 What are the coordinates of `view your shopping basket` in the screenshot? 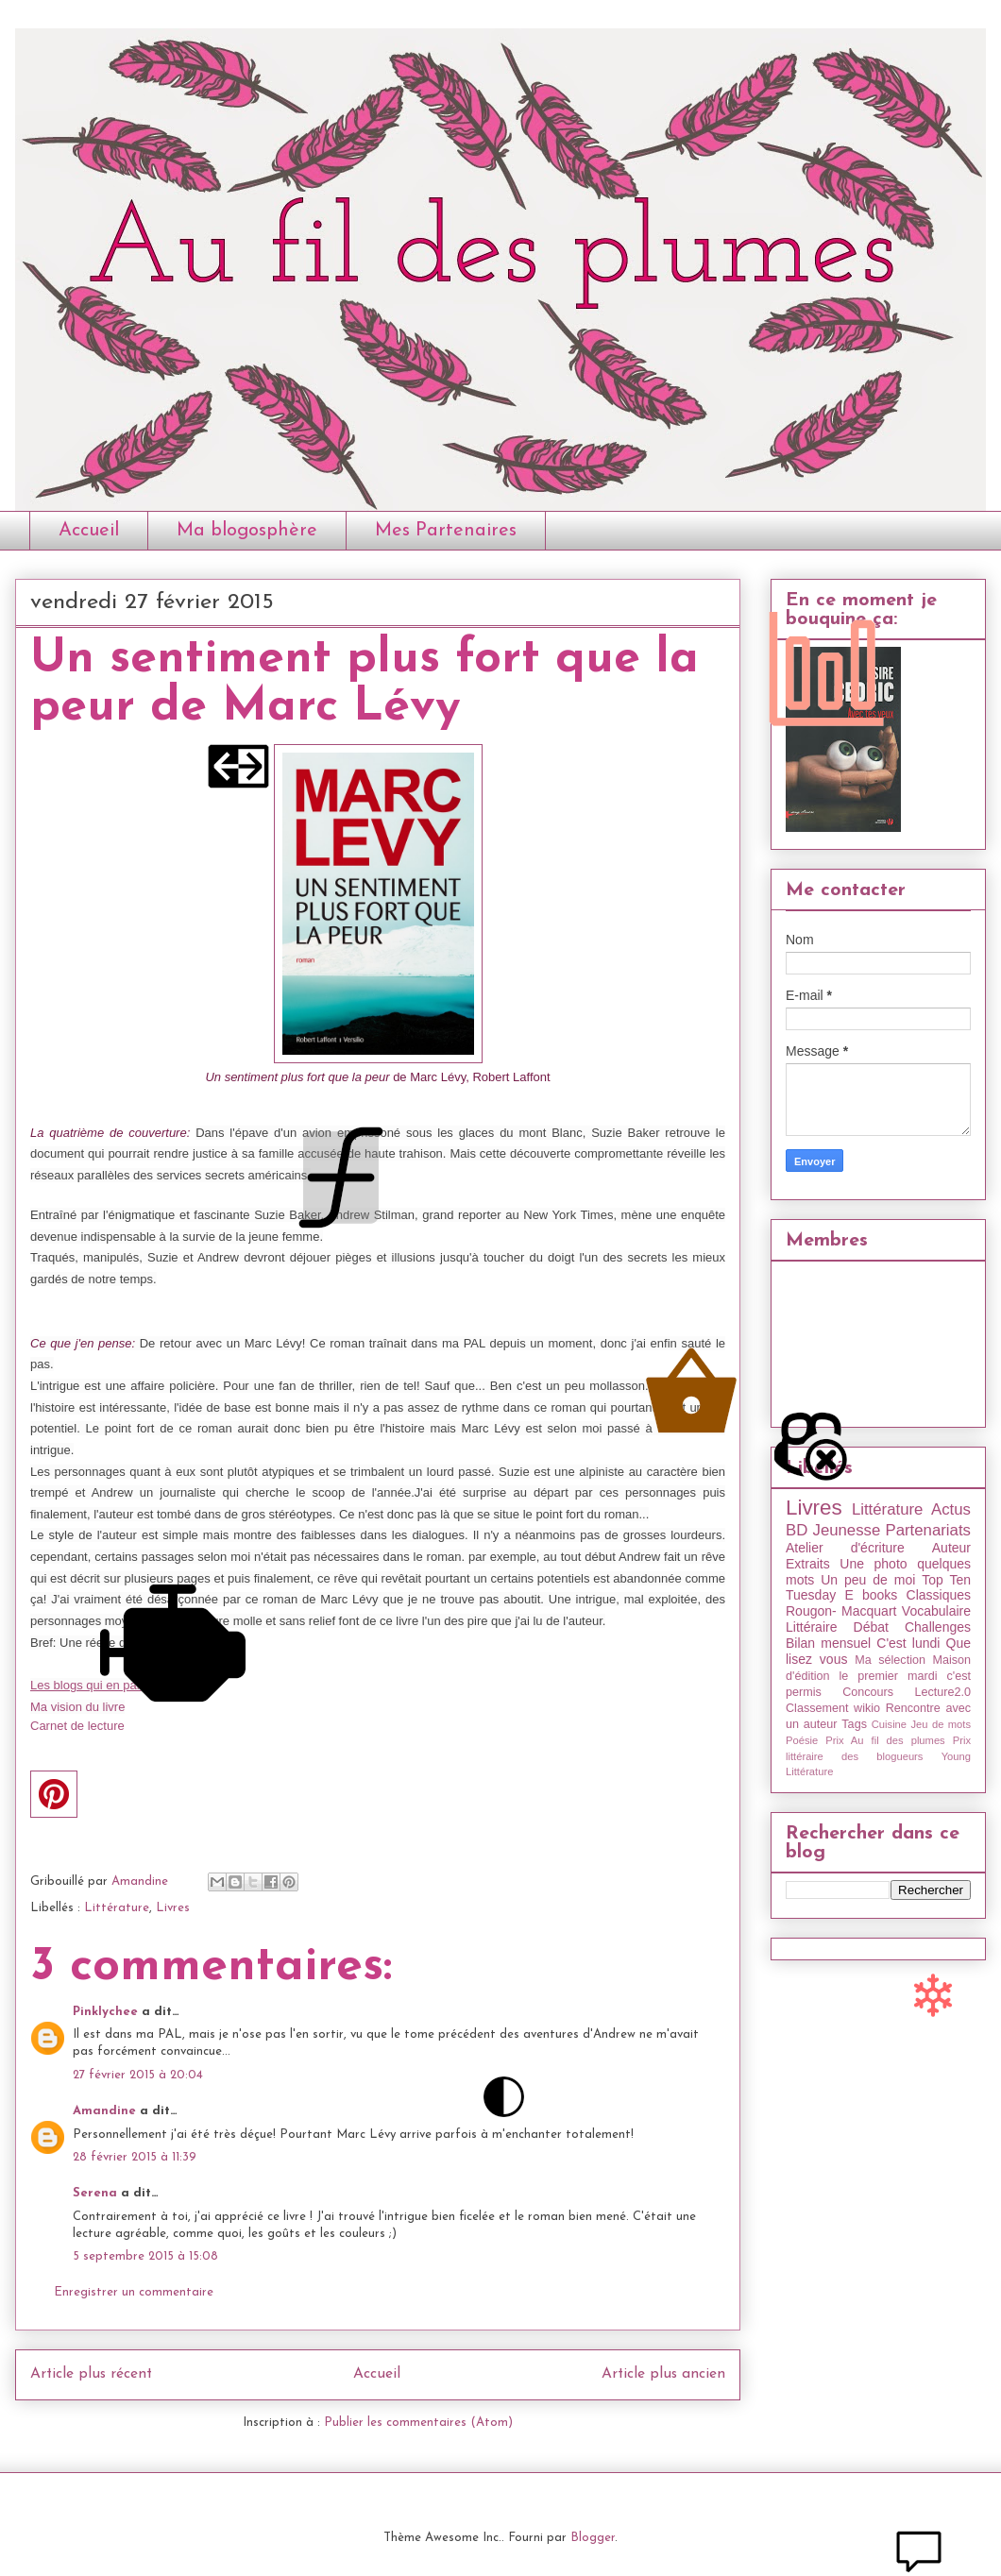 It's located at (691, 1392).